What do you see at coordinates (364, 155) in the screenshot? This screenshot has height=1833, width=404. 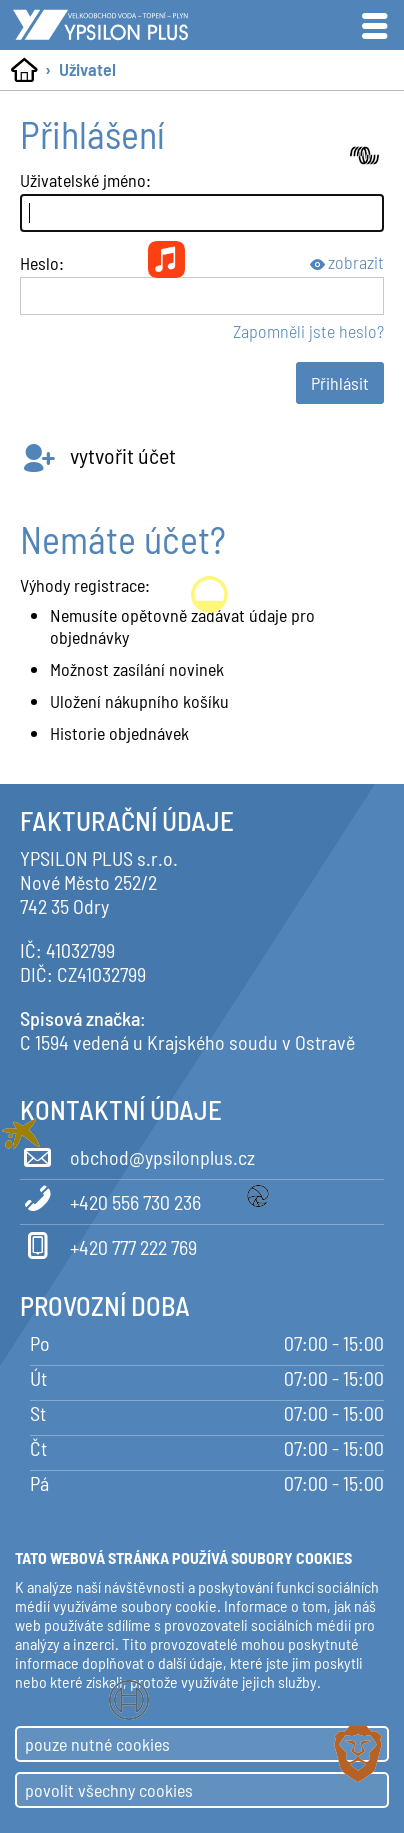 I see `victron energy brand logo` at bounding box center [364, 155].